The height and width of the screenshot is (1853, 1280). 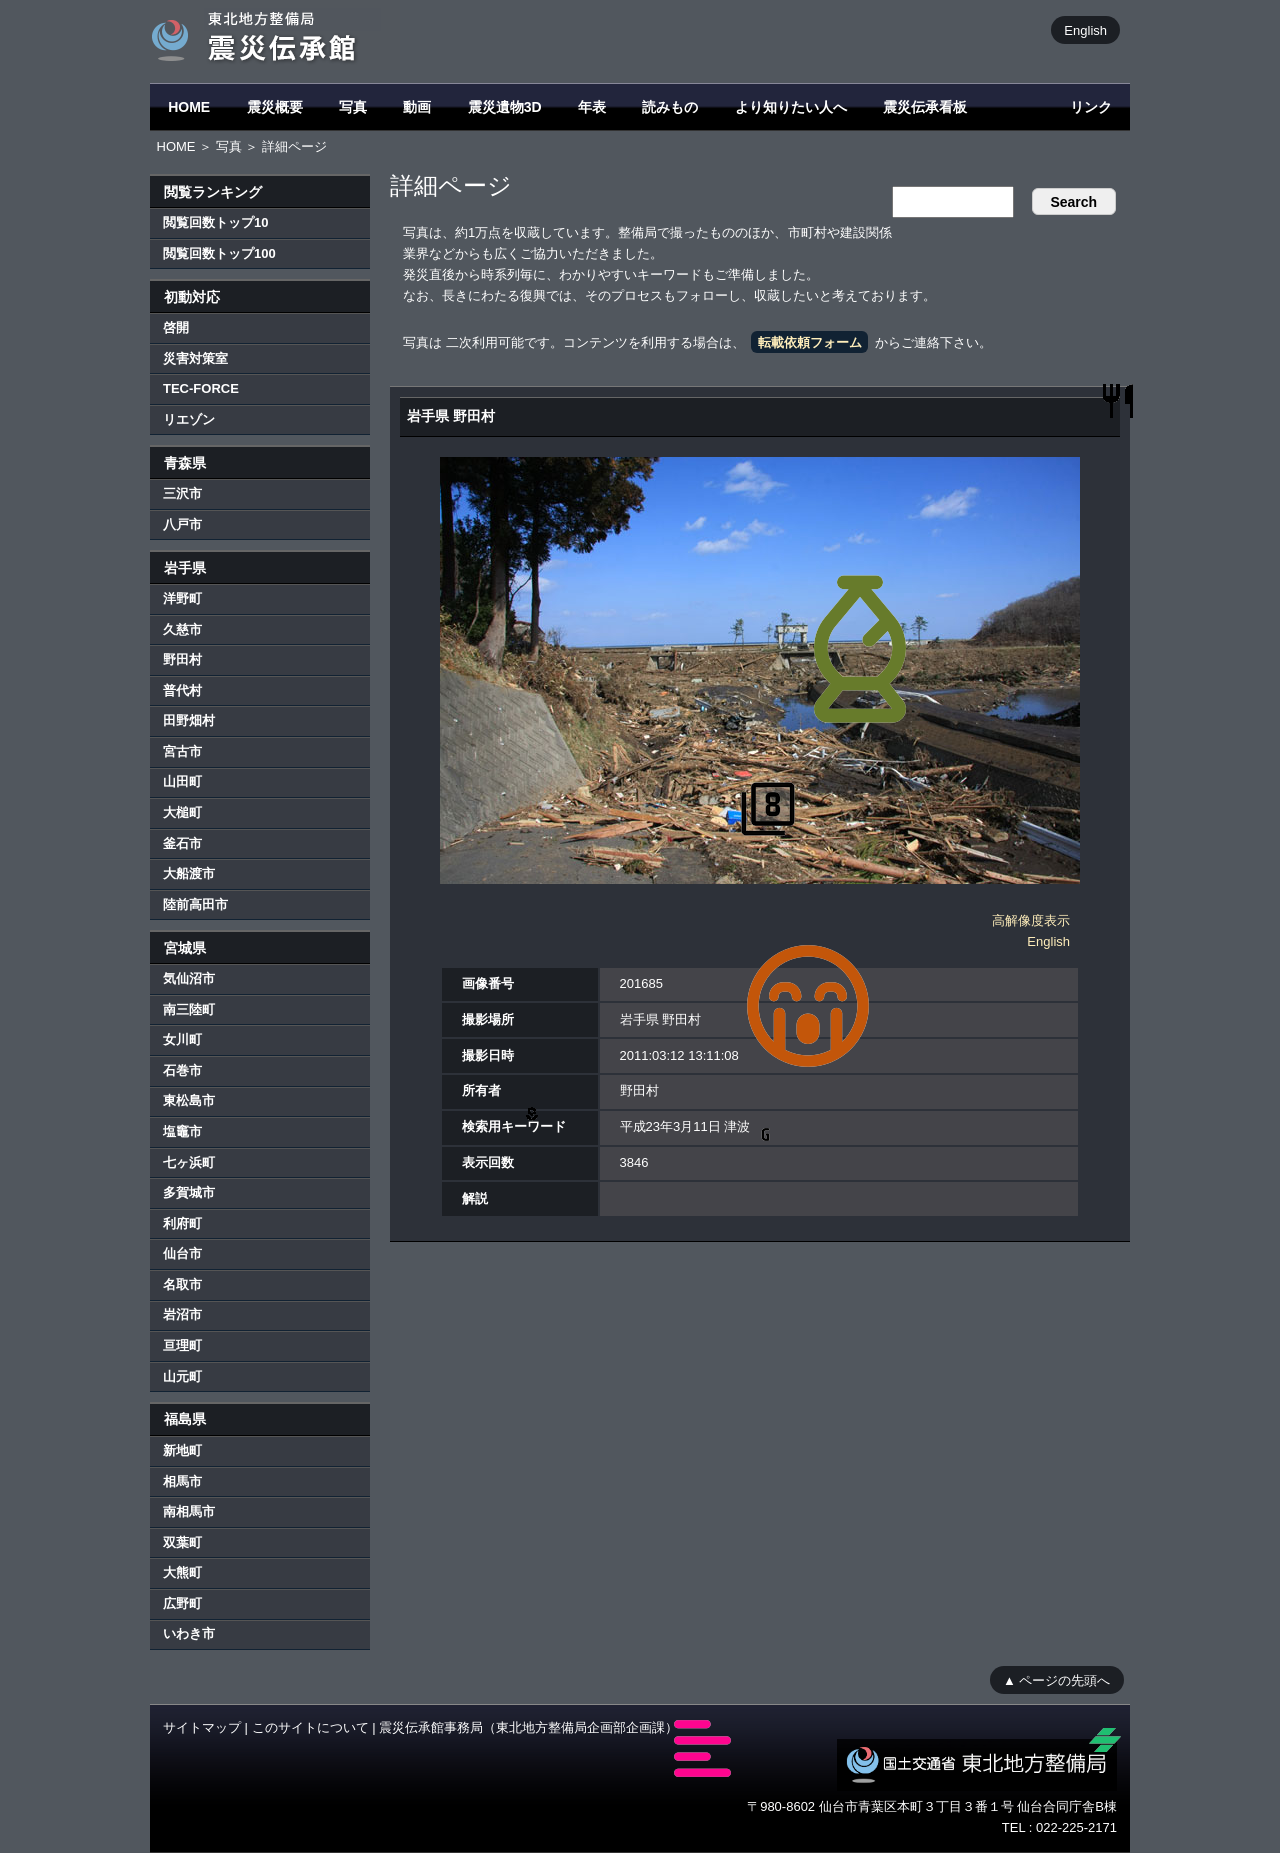 I want to click on select the bishop piece in a chess game, so click(x=860, y=649).